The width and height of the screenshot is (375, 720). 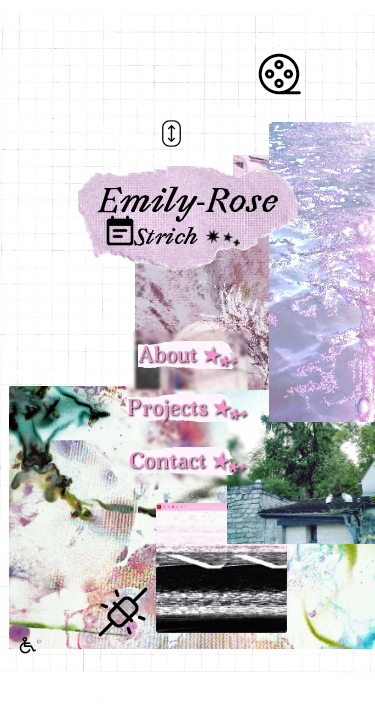 What do you see at coordinates (120, 232) in the screenshot?
I see `view event details or notes` at bounding box center [120, 232].